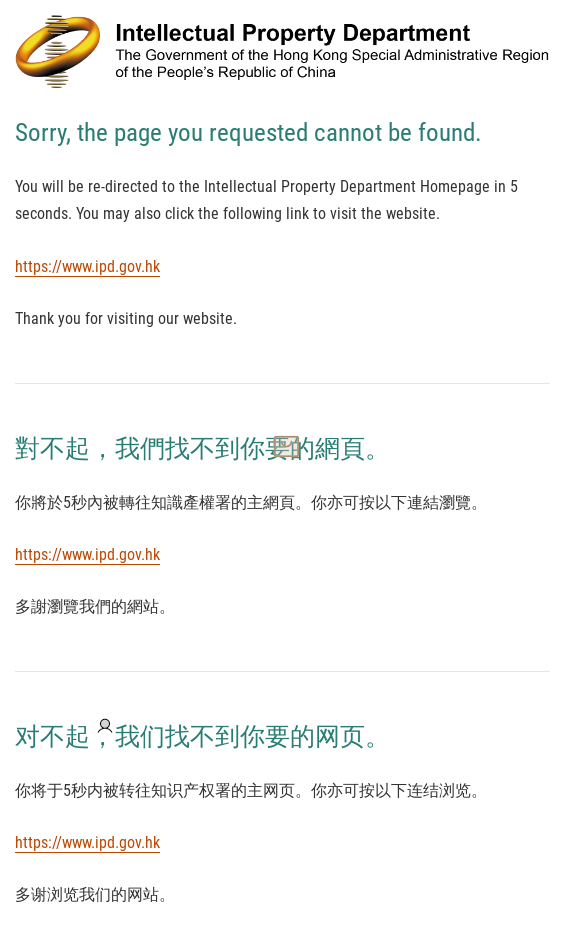 This screenshot has width=565, height=949. Describe the element at coordinates (105, 726) in the screenshot. I see `view your profile` at that location.